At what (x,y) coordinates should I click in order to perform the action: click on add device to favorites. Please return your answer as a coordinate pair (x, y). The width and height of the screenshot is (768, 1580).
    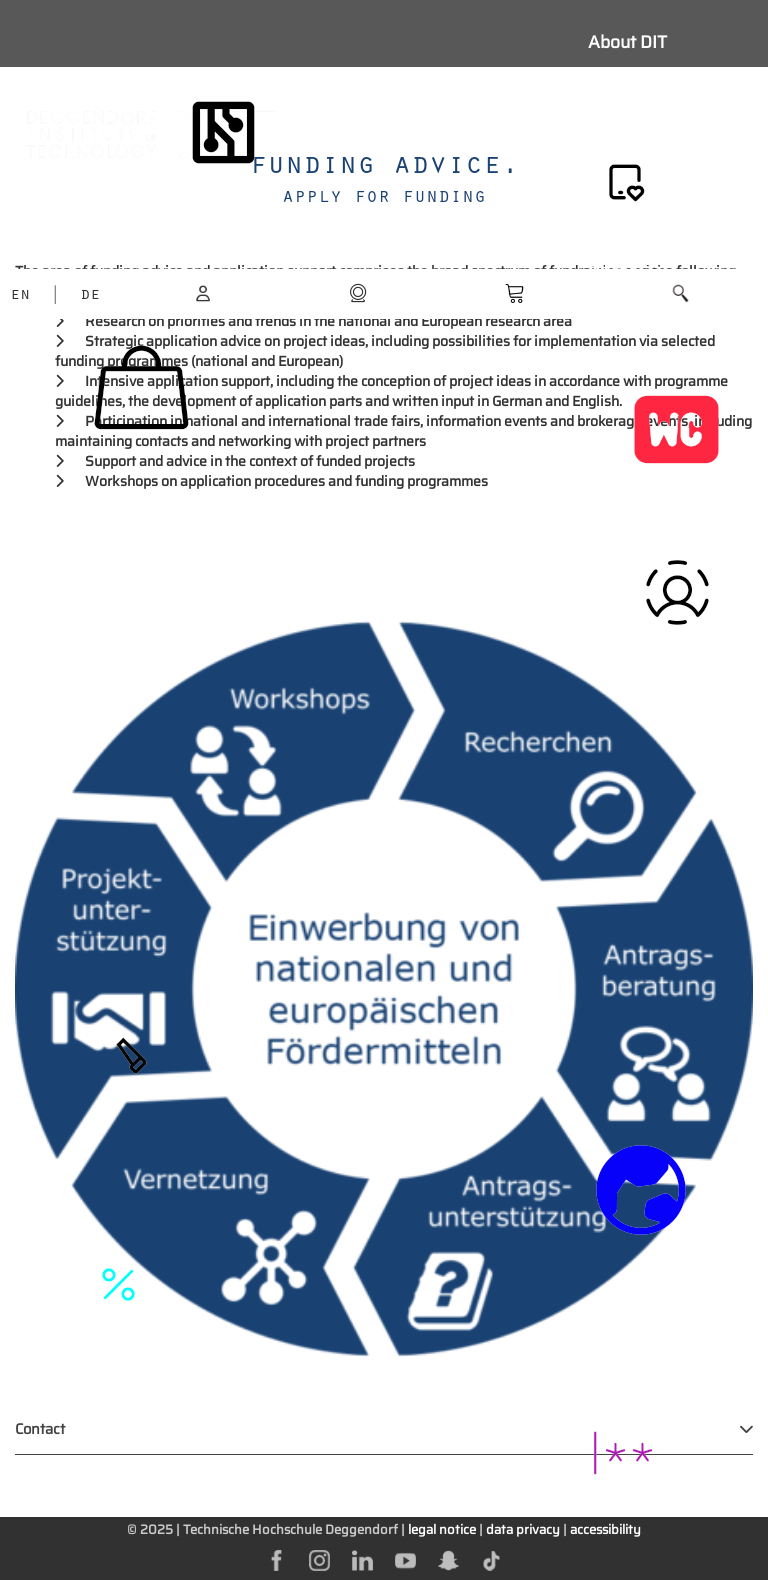
    Looking at the image, I should click on (625, 182).